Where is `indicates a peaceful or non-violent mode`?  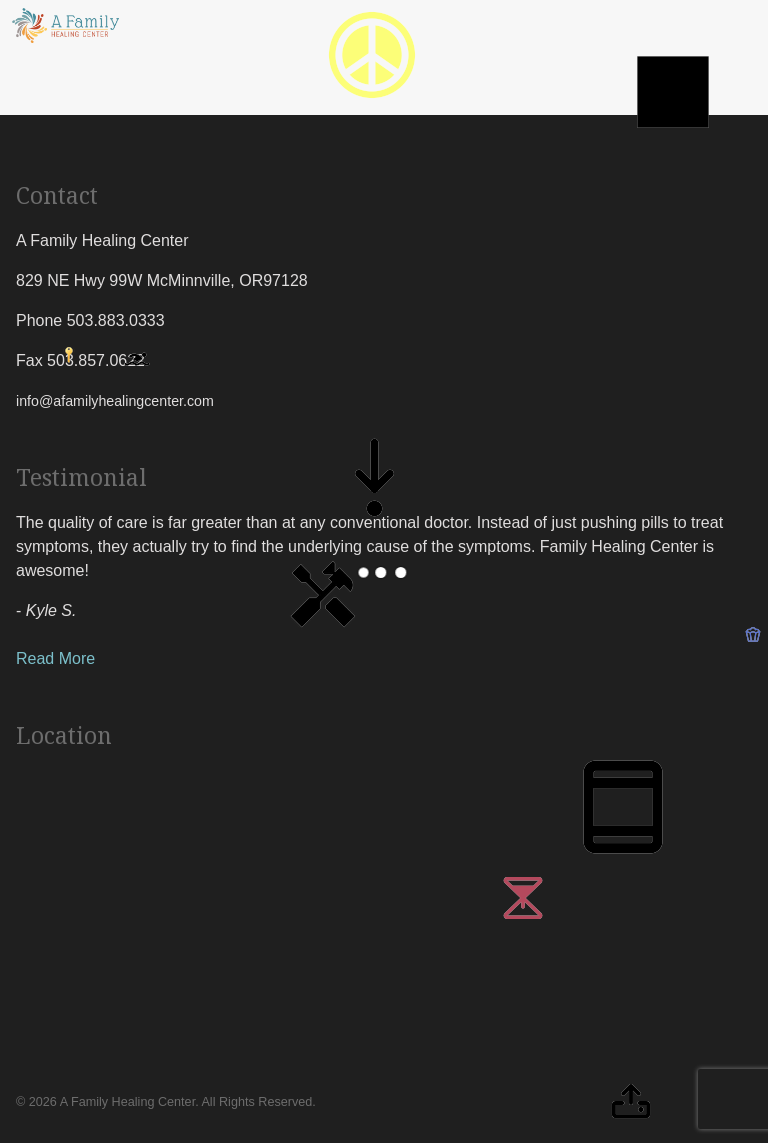 indicates a peaceful or non-violent mode is located at coordinates (372, 55).